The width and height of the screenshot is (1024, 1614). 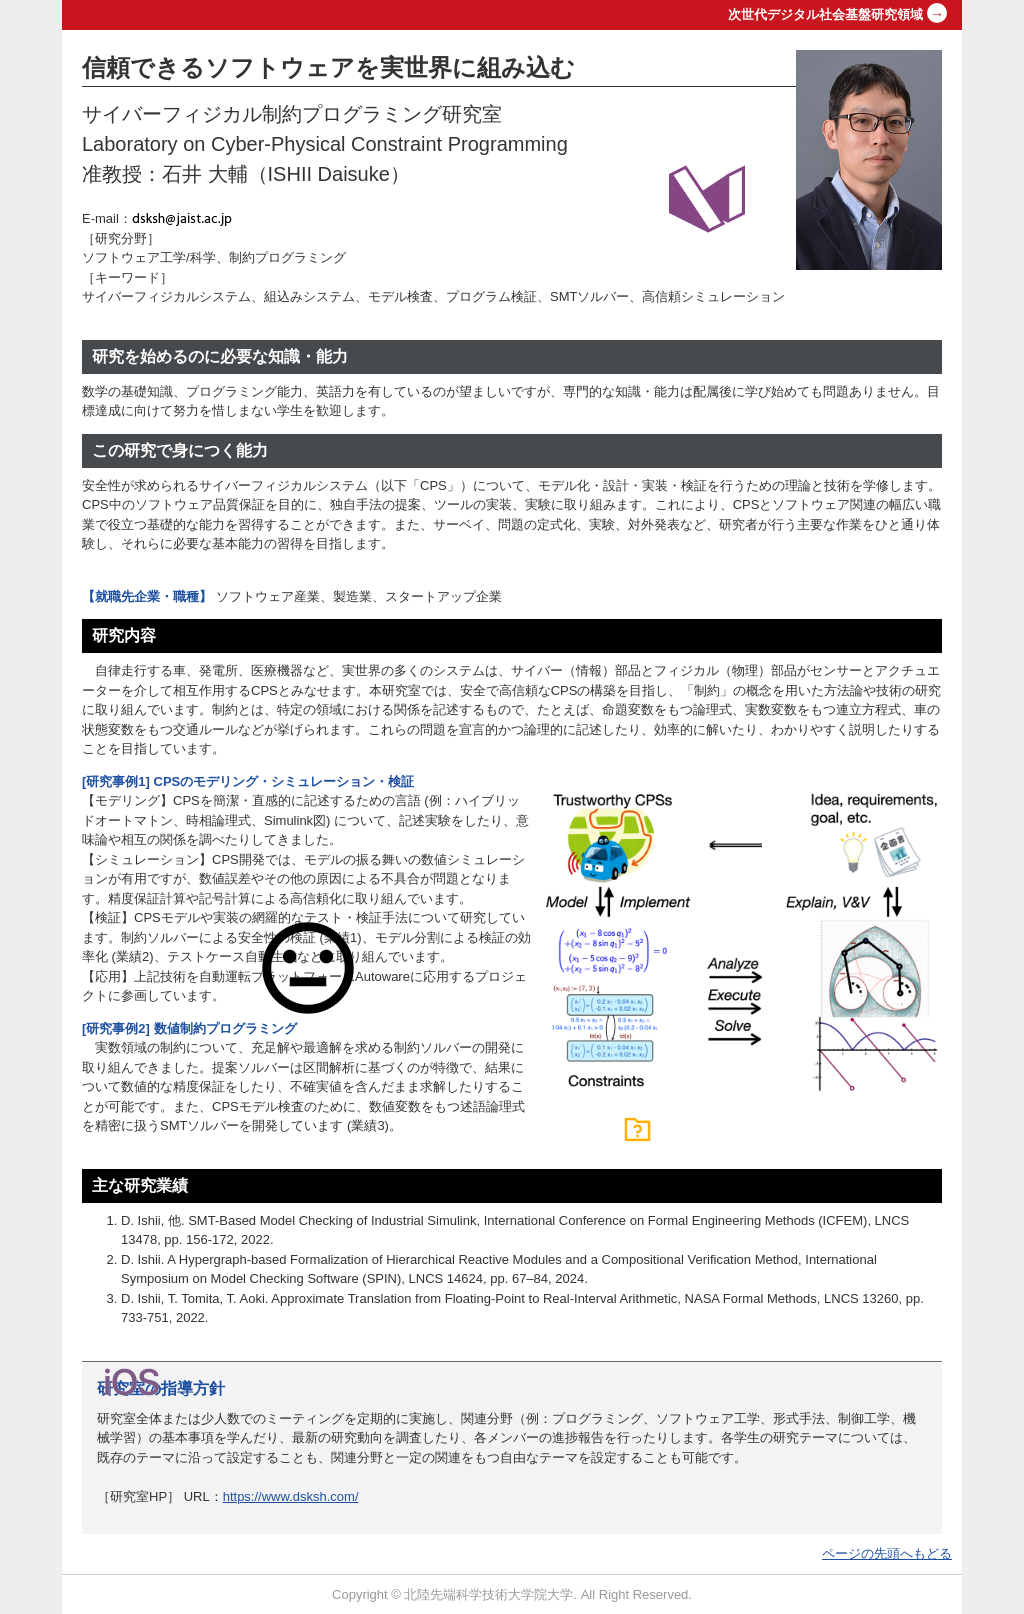 What do you see at coordinates (308, 968) in the screenshot?
I see `rate your experience as neutral` at bounding box center [308, 968].